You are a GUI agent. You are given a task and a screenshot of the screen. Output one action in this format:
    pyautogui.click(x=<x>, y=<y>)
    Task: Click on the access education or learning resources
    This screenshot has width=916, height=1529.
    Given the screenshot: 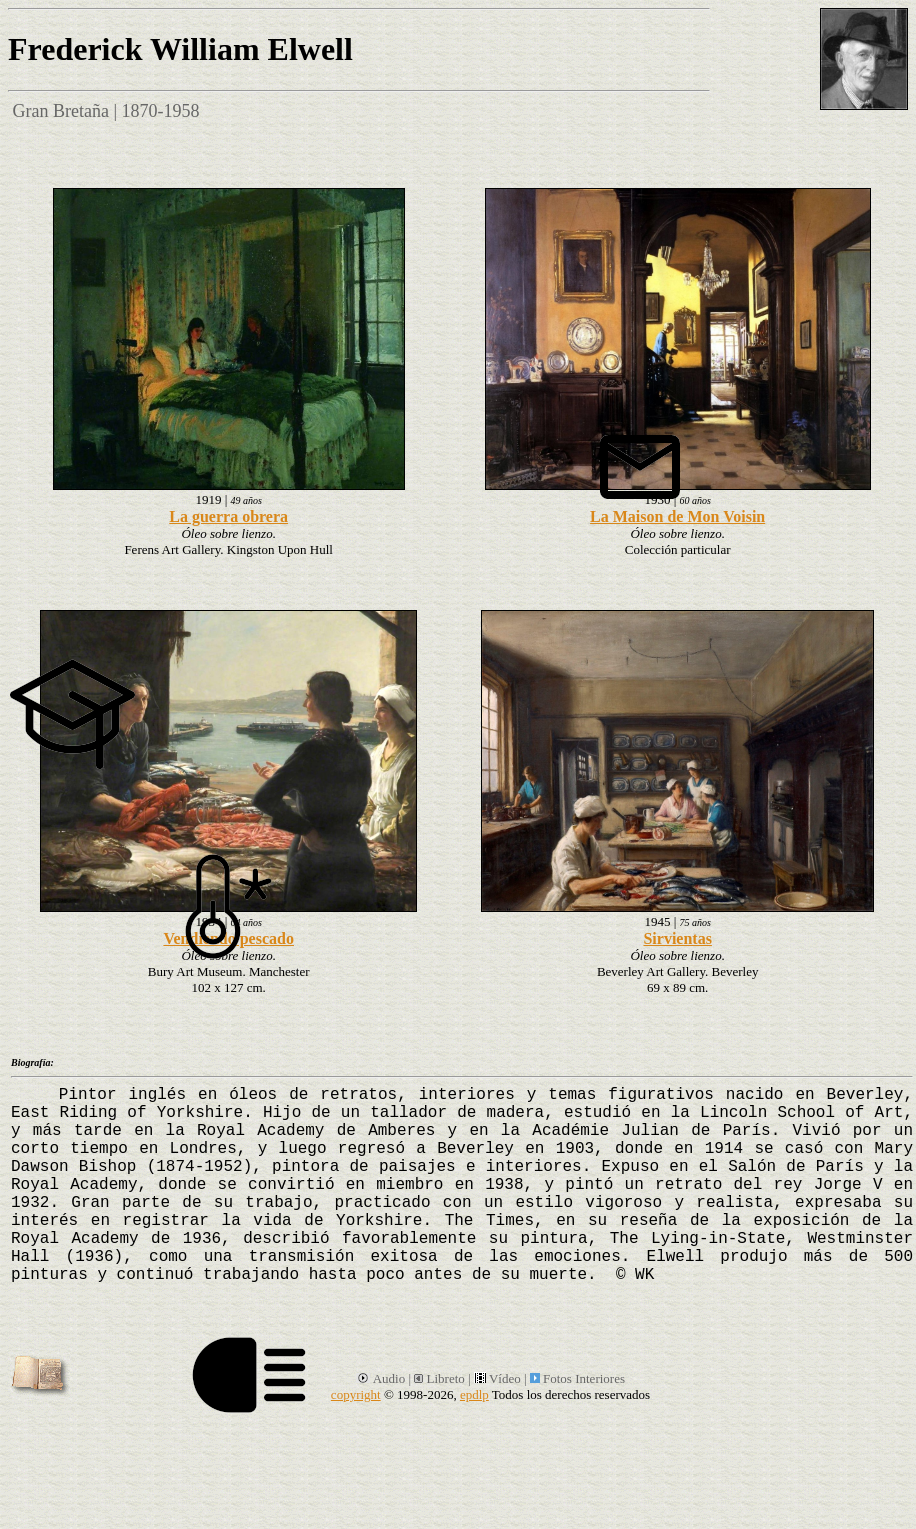 What is the action you would take?
    pyautogui.click(x=72, y=710)
    